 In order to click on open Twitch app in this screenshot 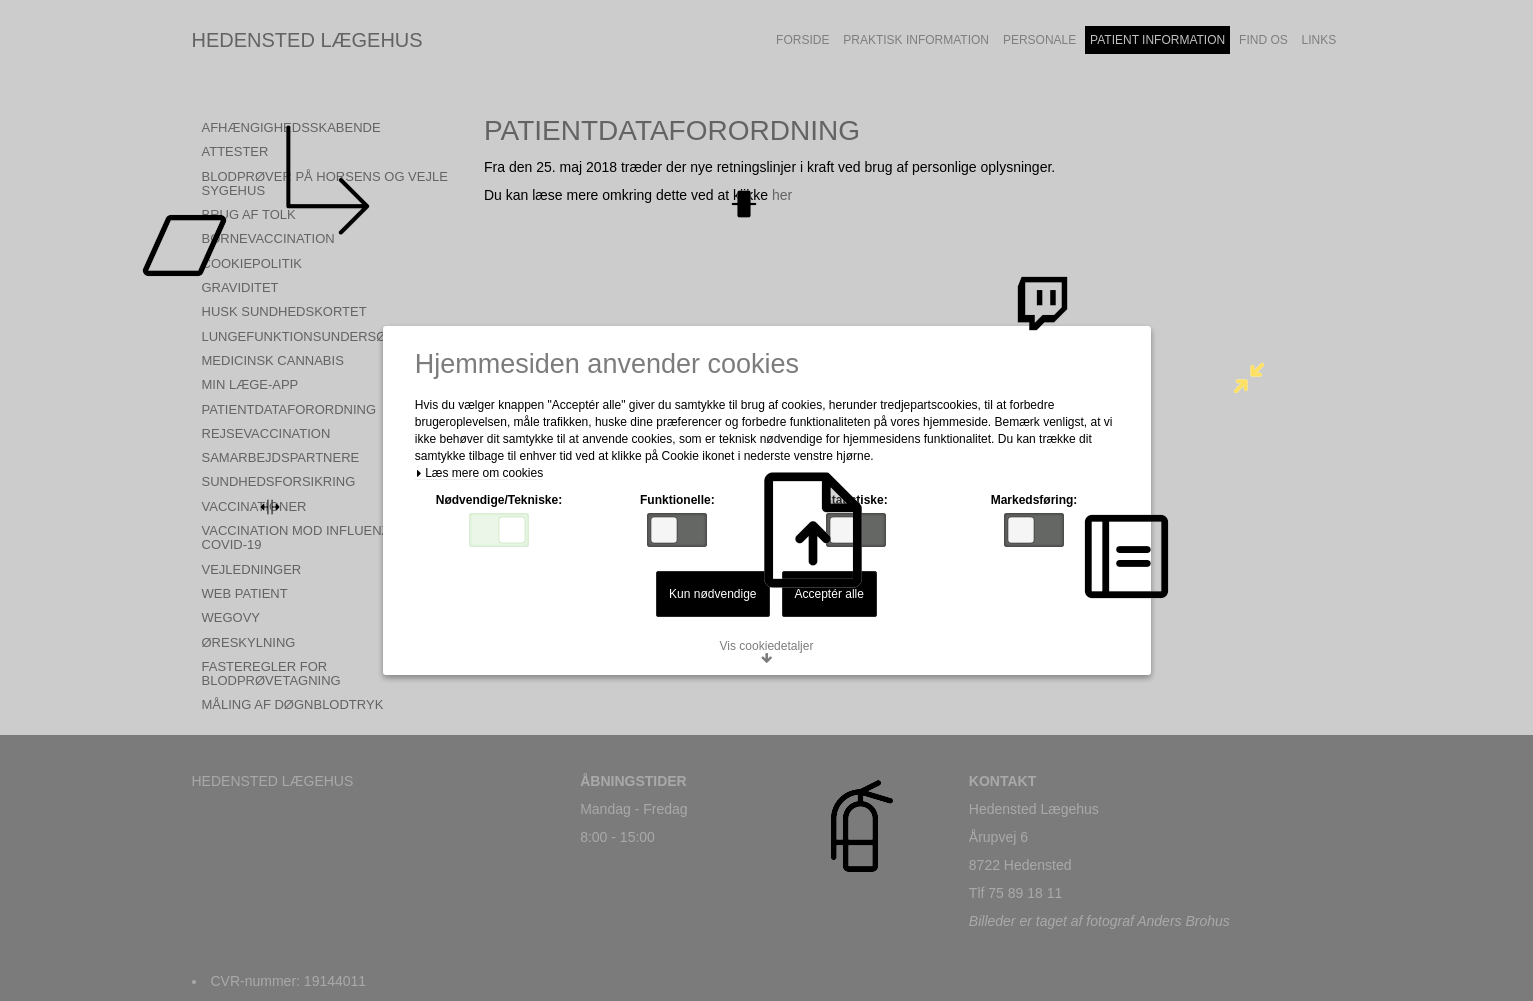, I will do `click(1042, 303)`.